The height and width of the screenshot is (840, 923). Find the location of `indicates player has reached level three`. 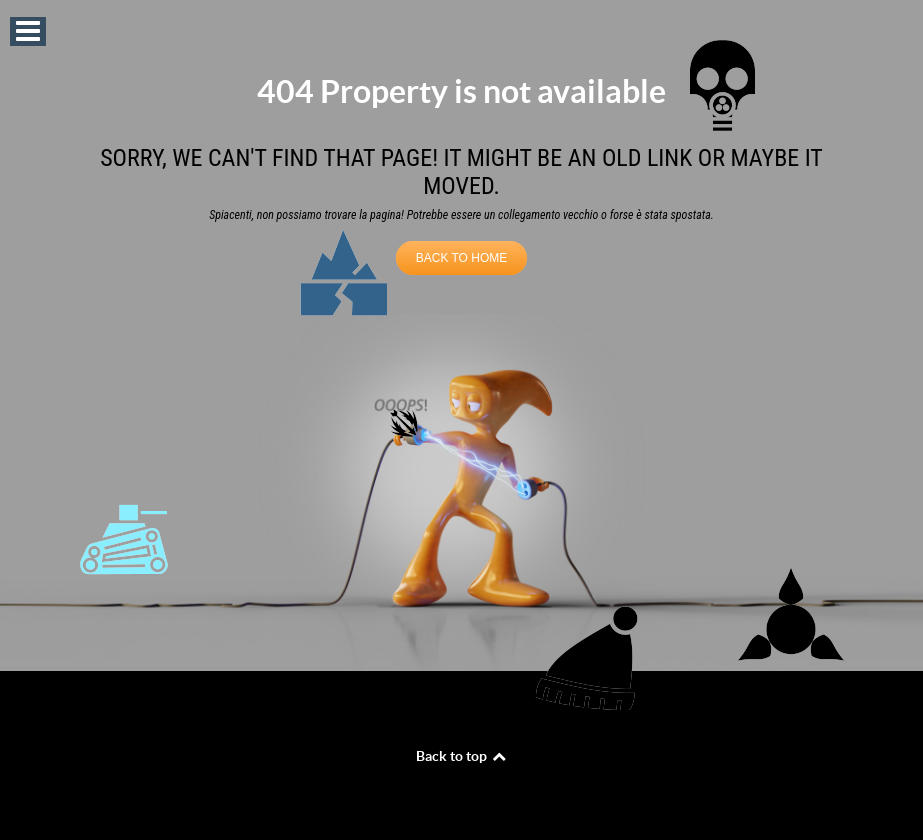

indicates player has reached level three is located at coordinates (791, 614).